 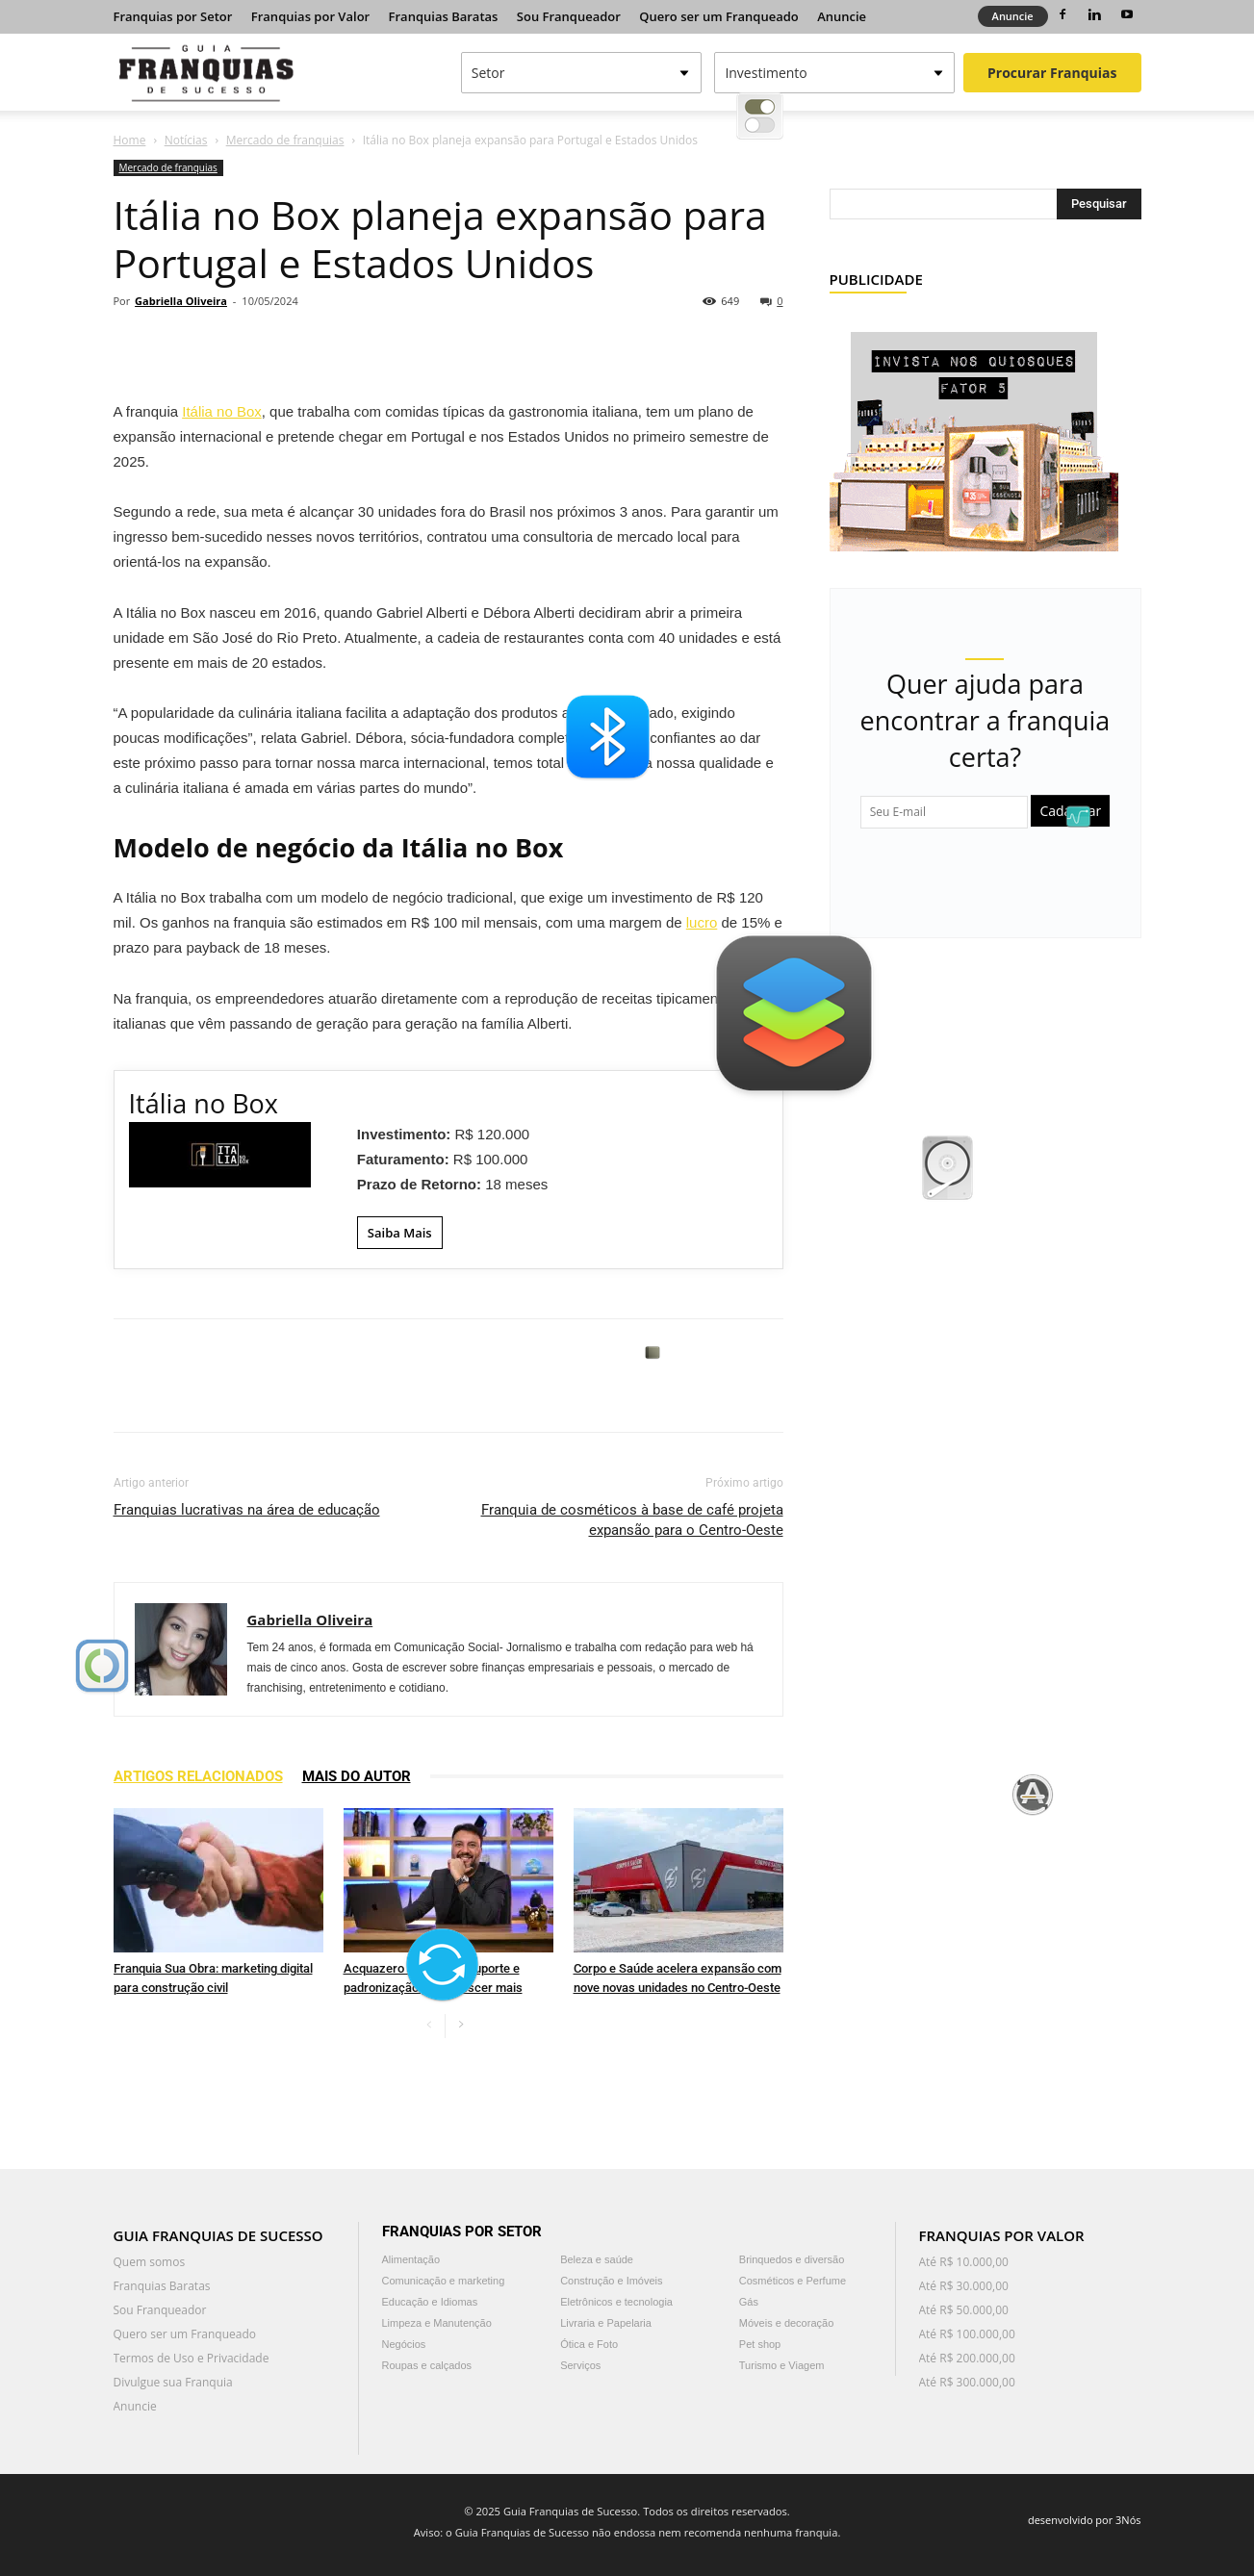 What do you see at coordinates (607, 736) in the screenshot?
I see `open bluetooth file exchange app` at bounding box center [607, 736].